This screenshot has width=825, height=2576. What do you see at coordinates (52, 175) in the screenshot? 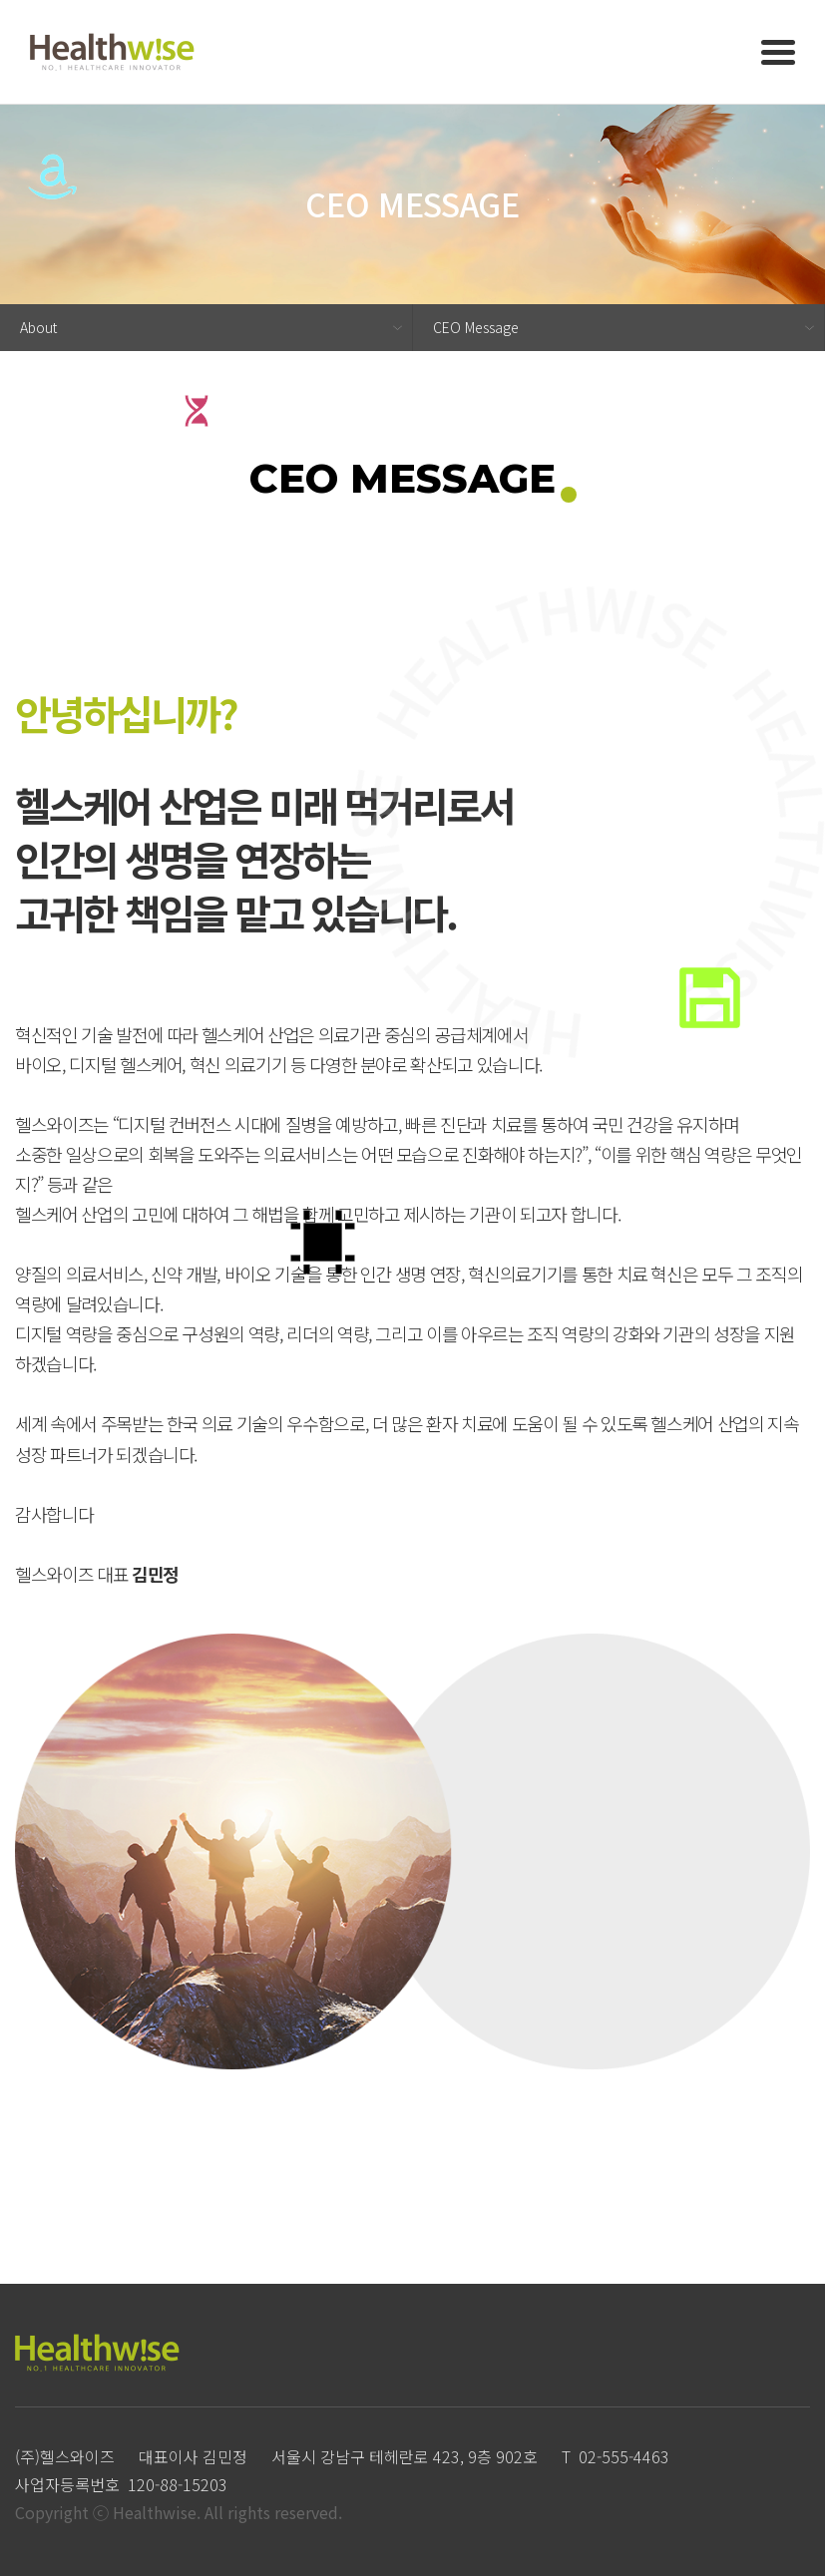
I see `open the Amazon app` at bounding box center [52, 175].